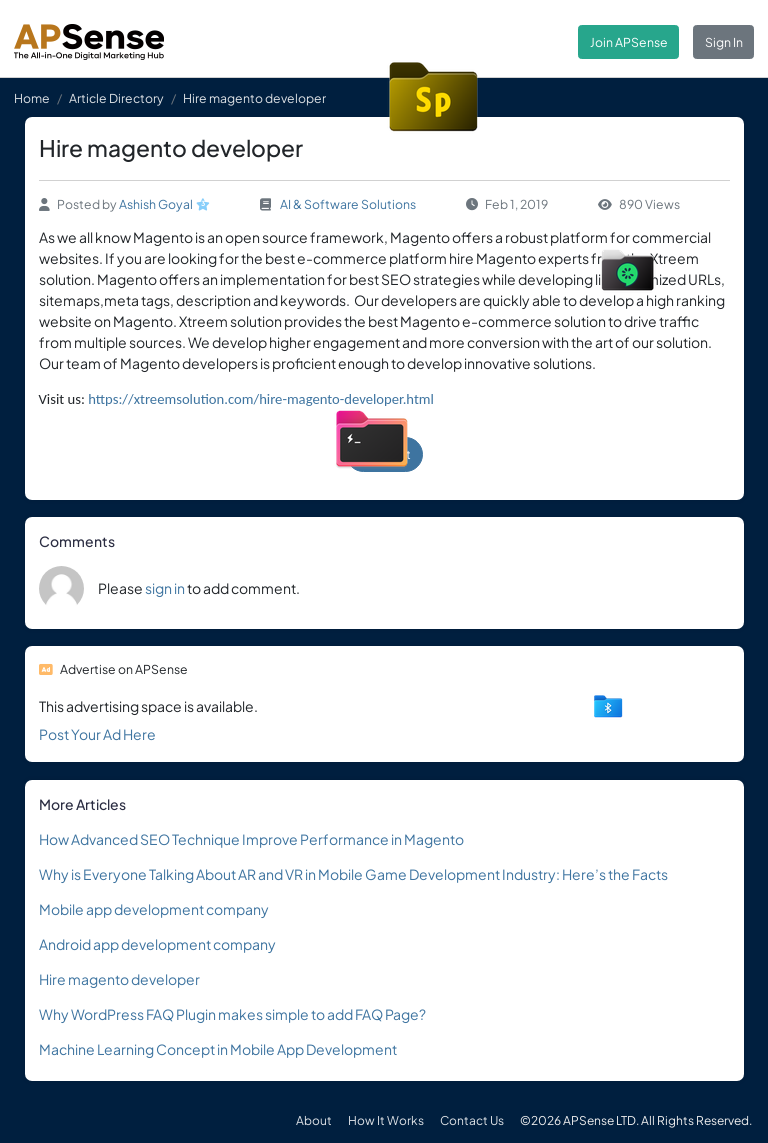  Describe the element at coordinates (627, 271) in the screenshot. I see `folder containing cucumber/gherkin test files` at that location.